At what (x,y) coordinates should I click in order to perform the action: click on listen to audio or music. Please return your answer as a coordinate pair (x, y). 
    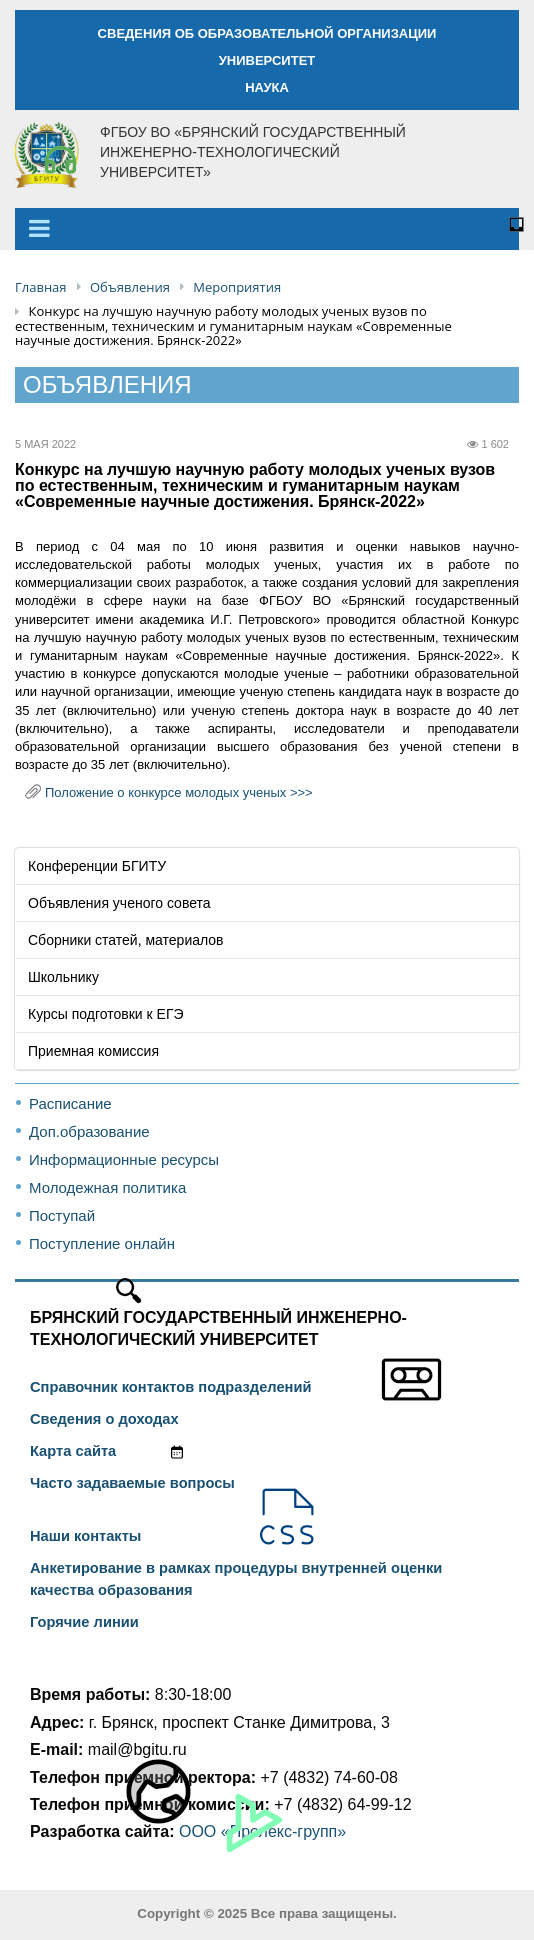
    Looking at the image, I should click on (60, 161).